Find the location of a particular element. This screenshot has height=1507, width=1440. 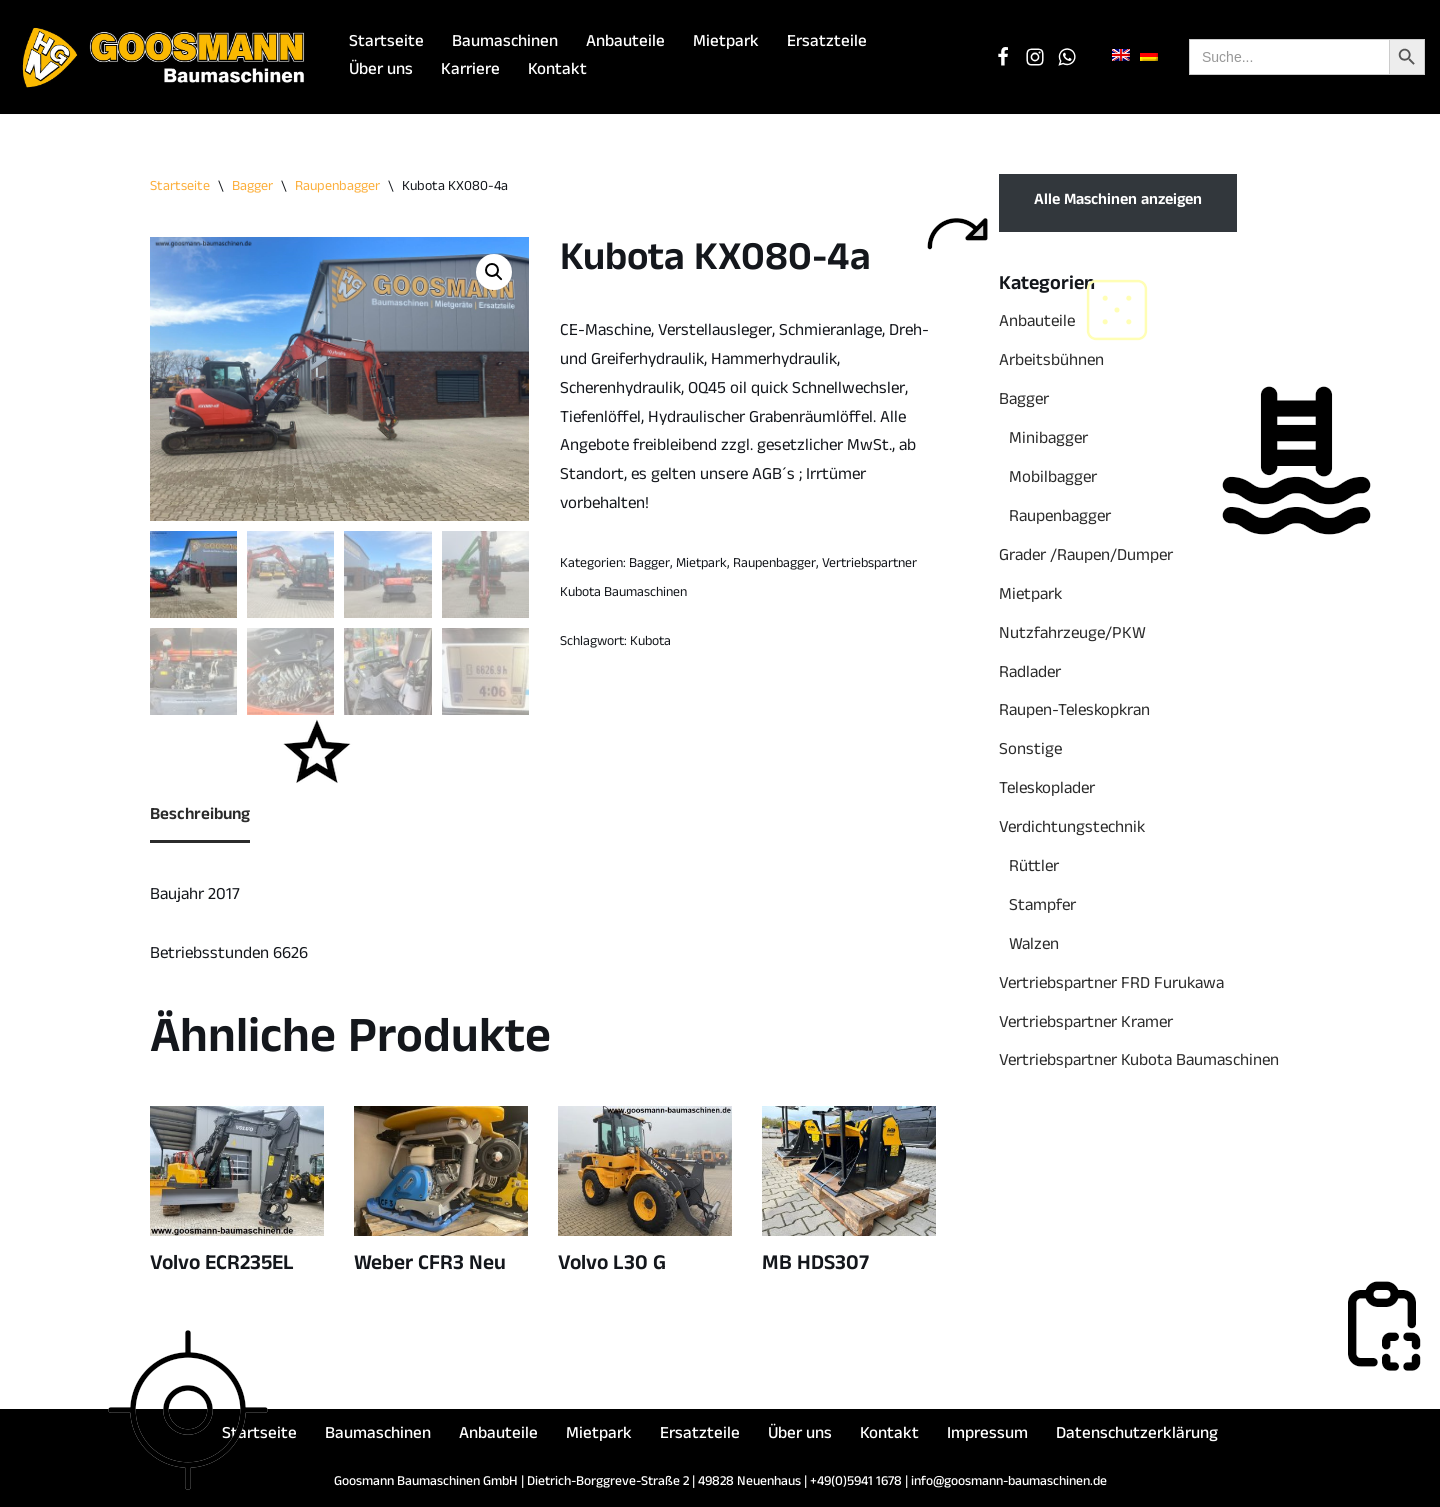

redo an action is located at coordinates (956, 231).